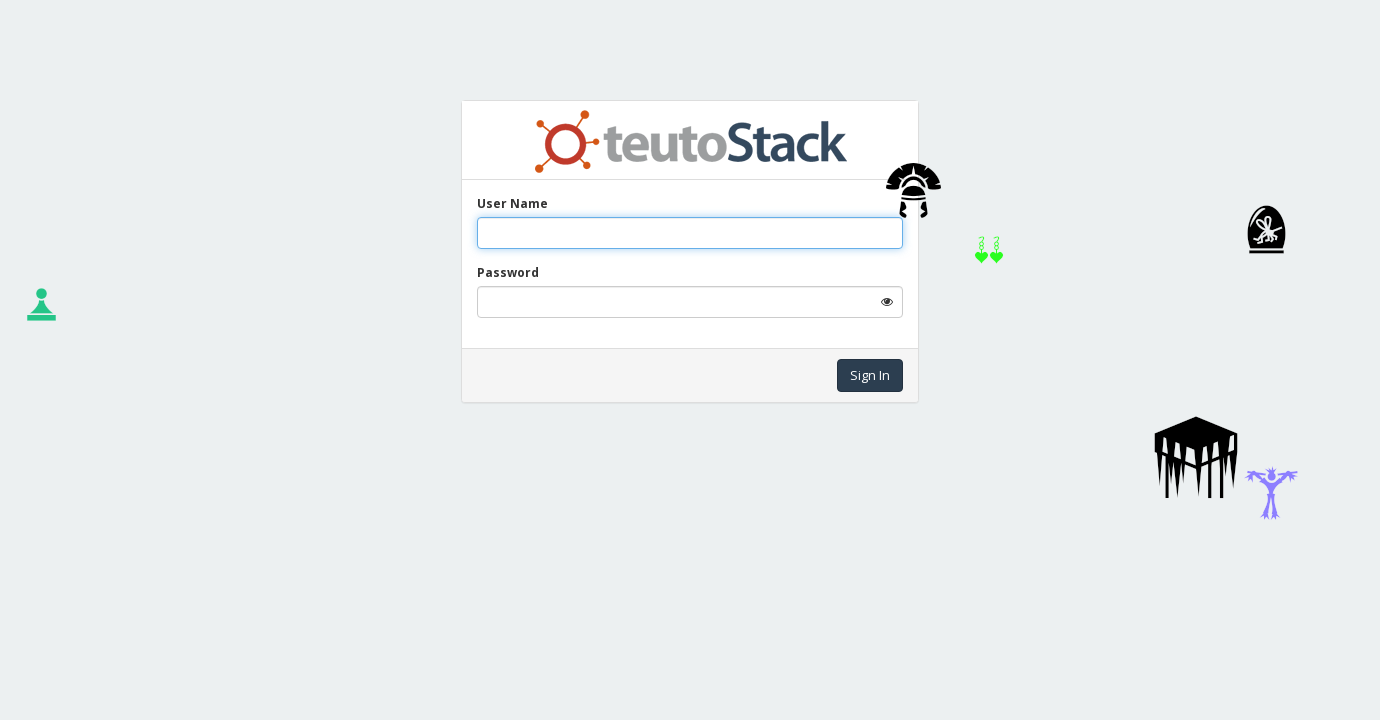 The height and width of the screenshot is (720, 1380). What do you see at coordinates (41, 299) in the screenshot?
I see `play chess or start a chess game` at bounding box center [41, 299].